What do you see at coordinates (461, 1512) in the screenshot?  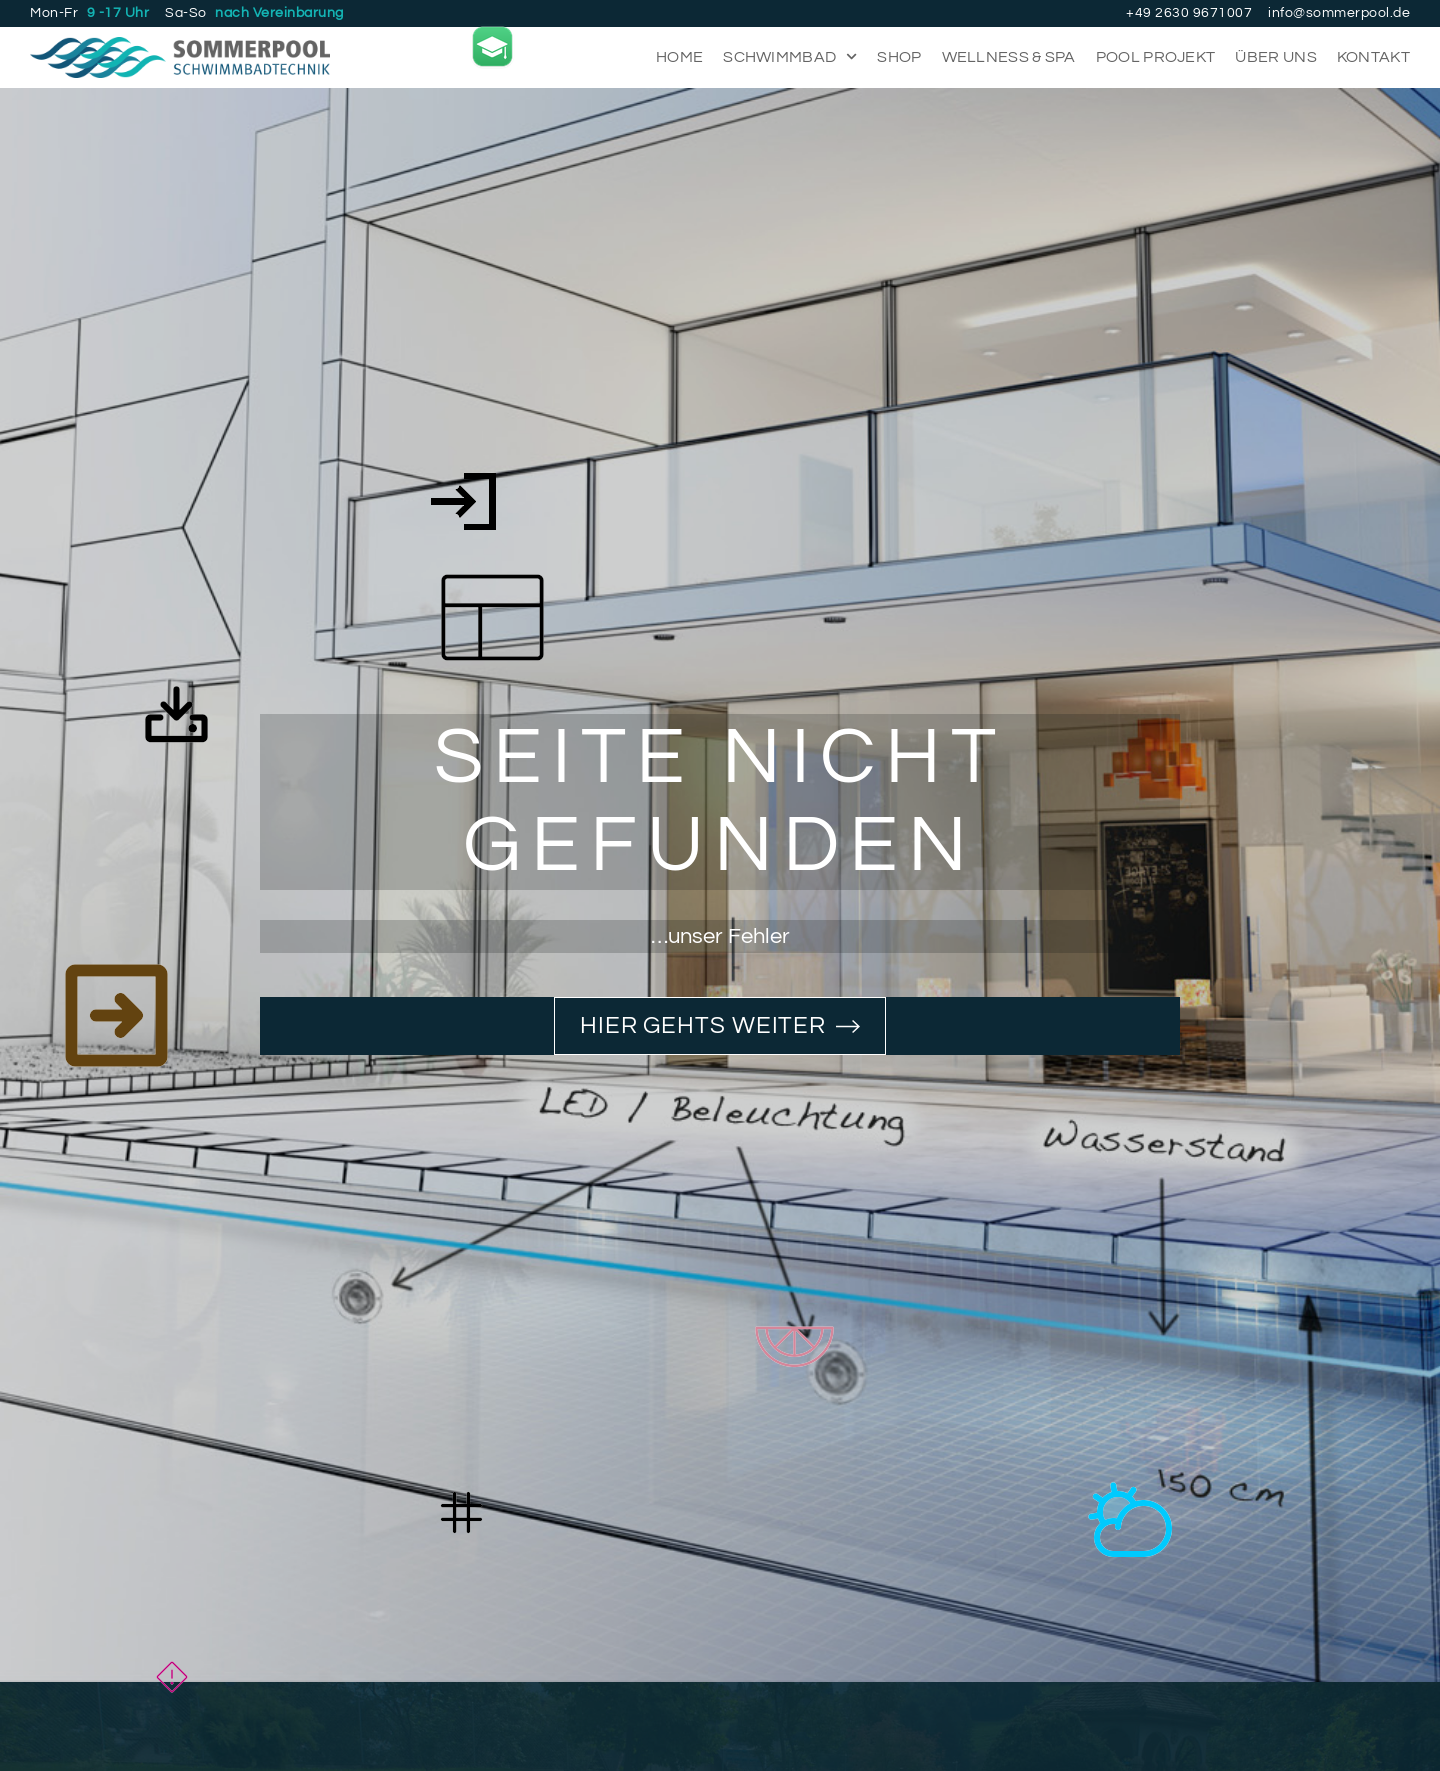 I see `add or view hashtags` at bounding box center [461, 1512].